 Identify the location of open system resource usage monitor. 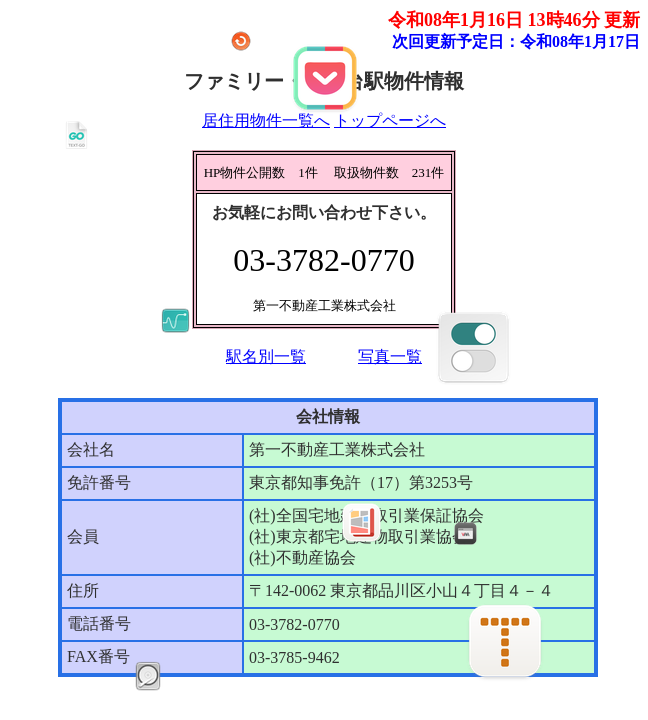
(175, 320).